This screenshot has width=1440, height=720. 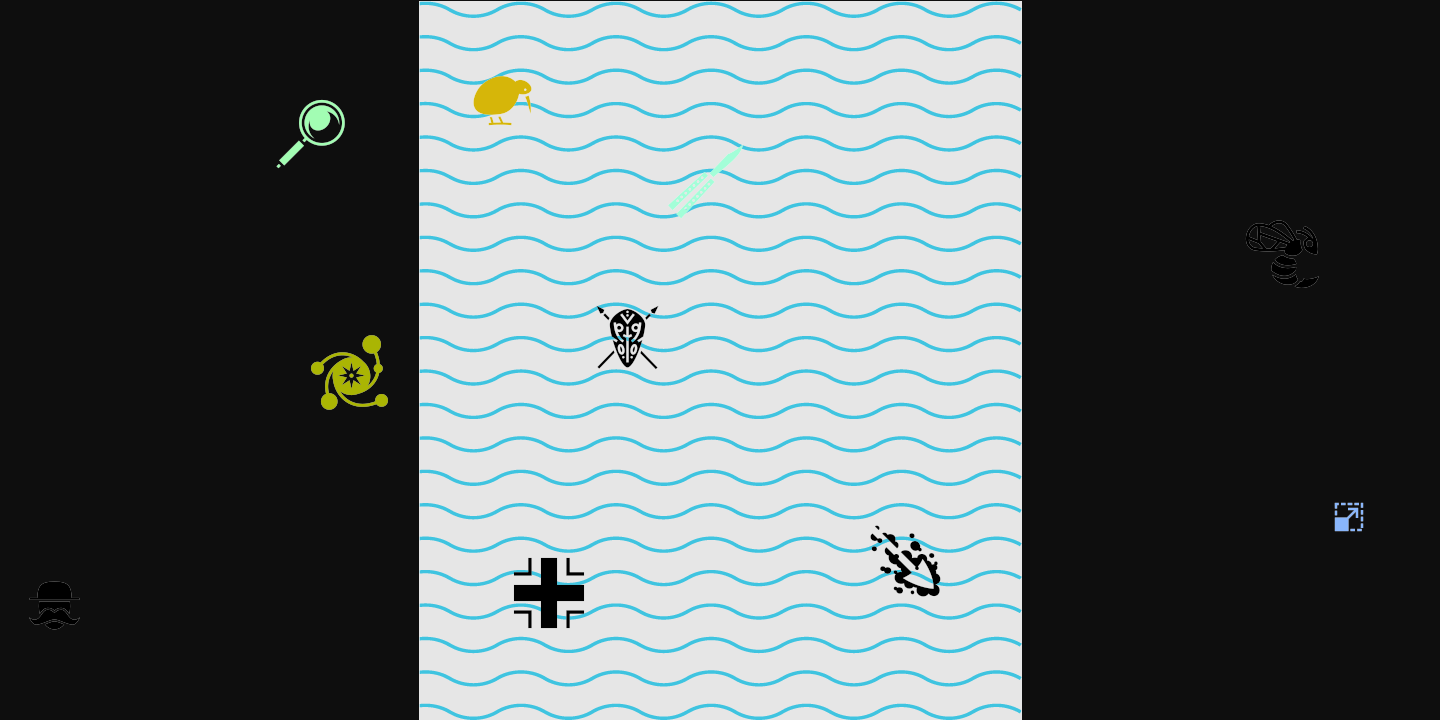 I want to click on select a gentleman or vintage character avatar, so click(x=54, y=605).